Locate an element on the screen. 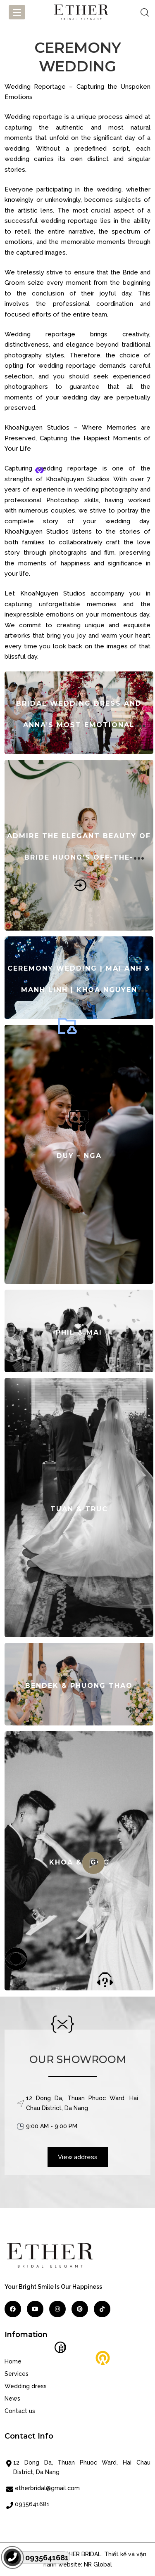 This screenshot has height=2576, width=155. CBS network logo is located at coordinates (16, 1959).